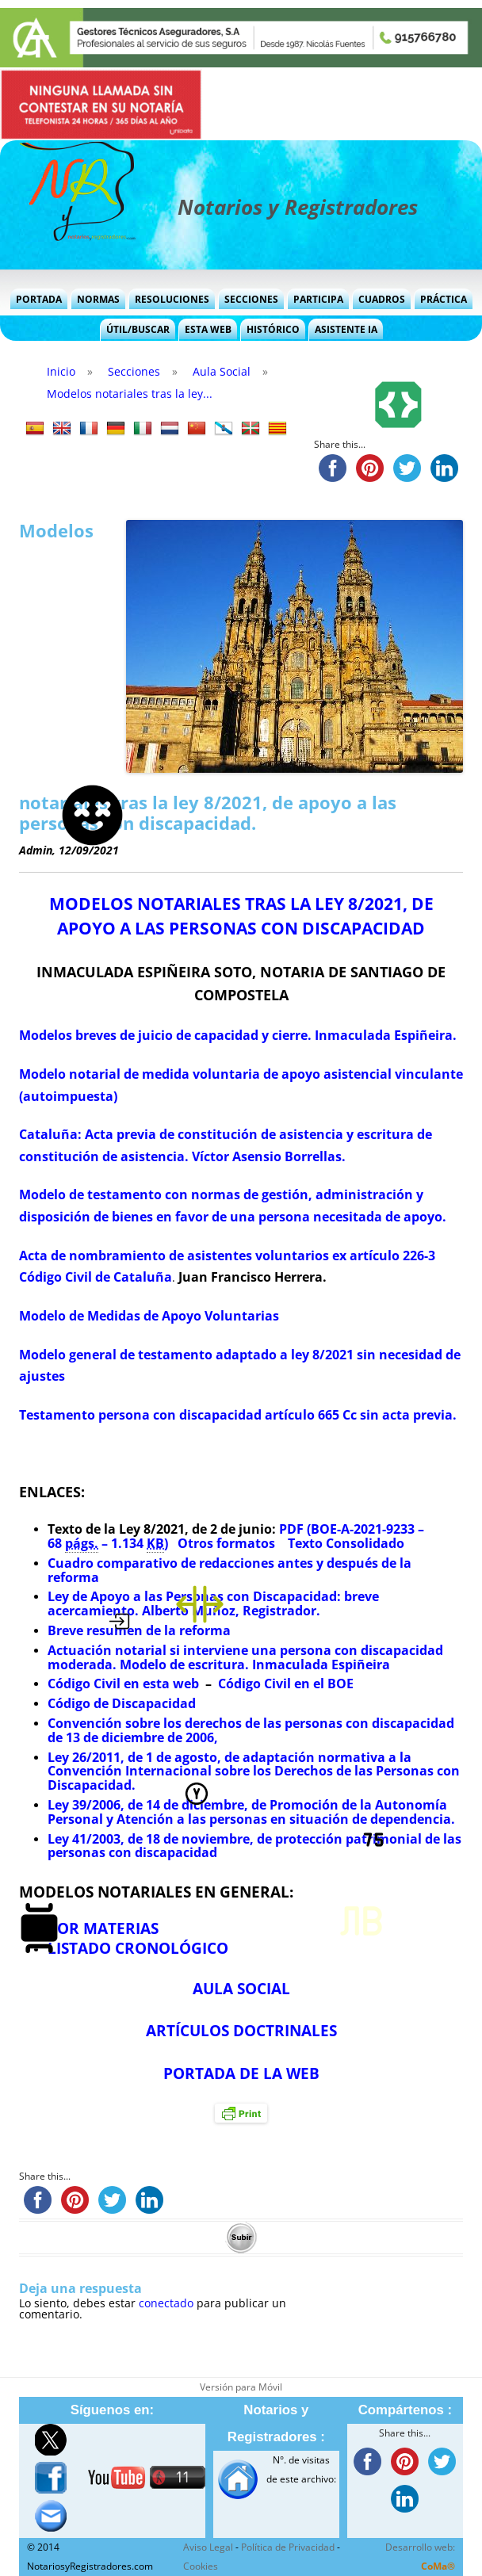  What do you see at coordinates (92, 815) in the screenshot?
I see `select a silly or goofy mood reaction` at bounding box center [92, 815].